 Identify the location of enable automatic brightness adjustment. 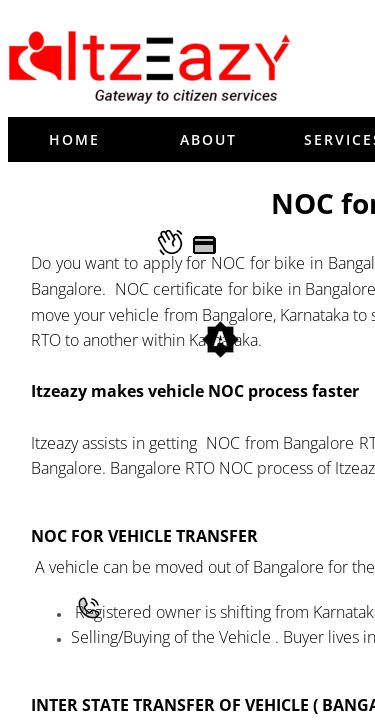
(220, 339).